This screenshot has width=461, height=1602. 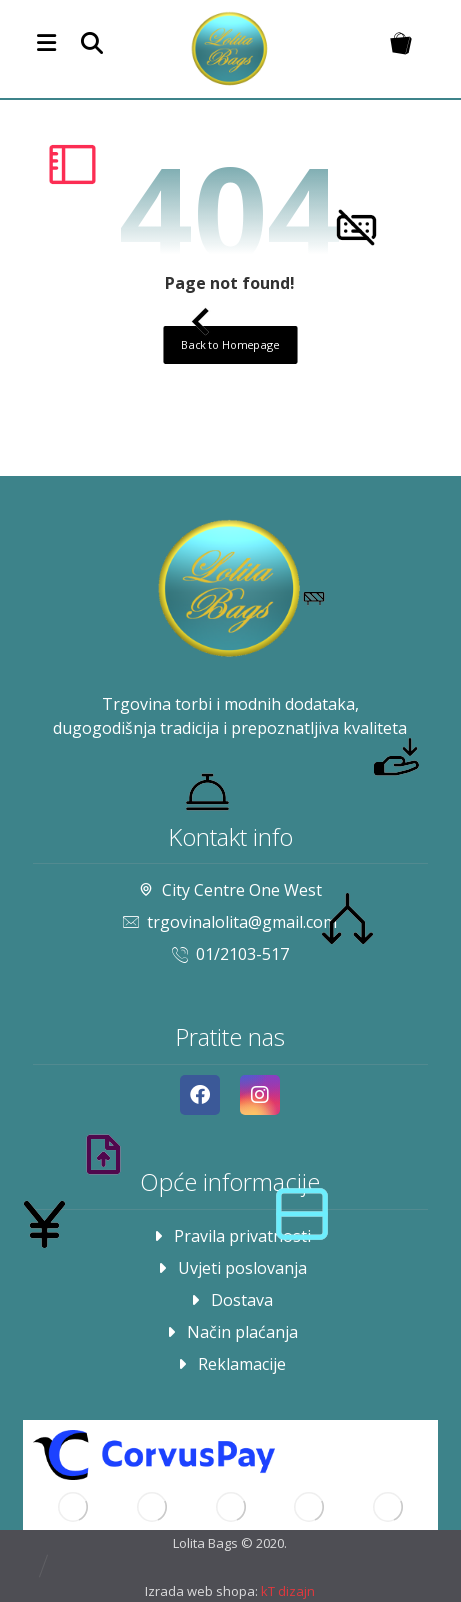 I want to click on upload a file, so click(x=103, y=1154).